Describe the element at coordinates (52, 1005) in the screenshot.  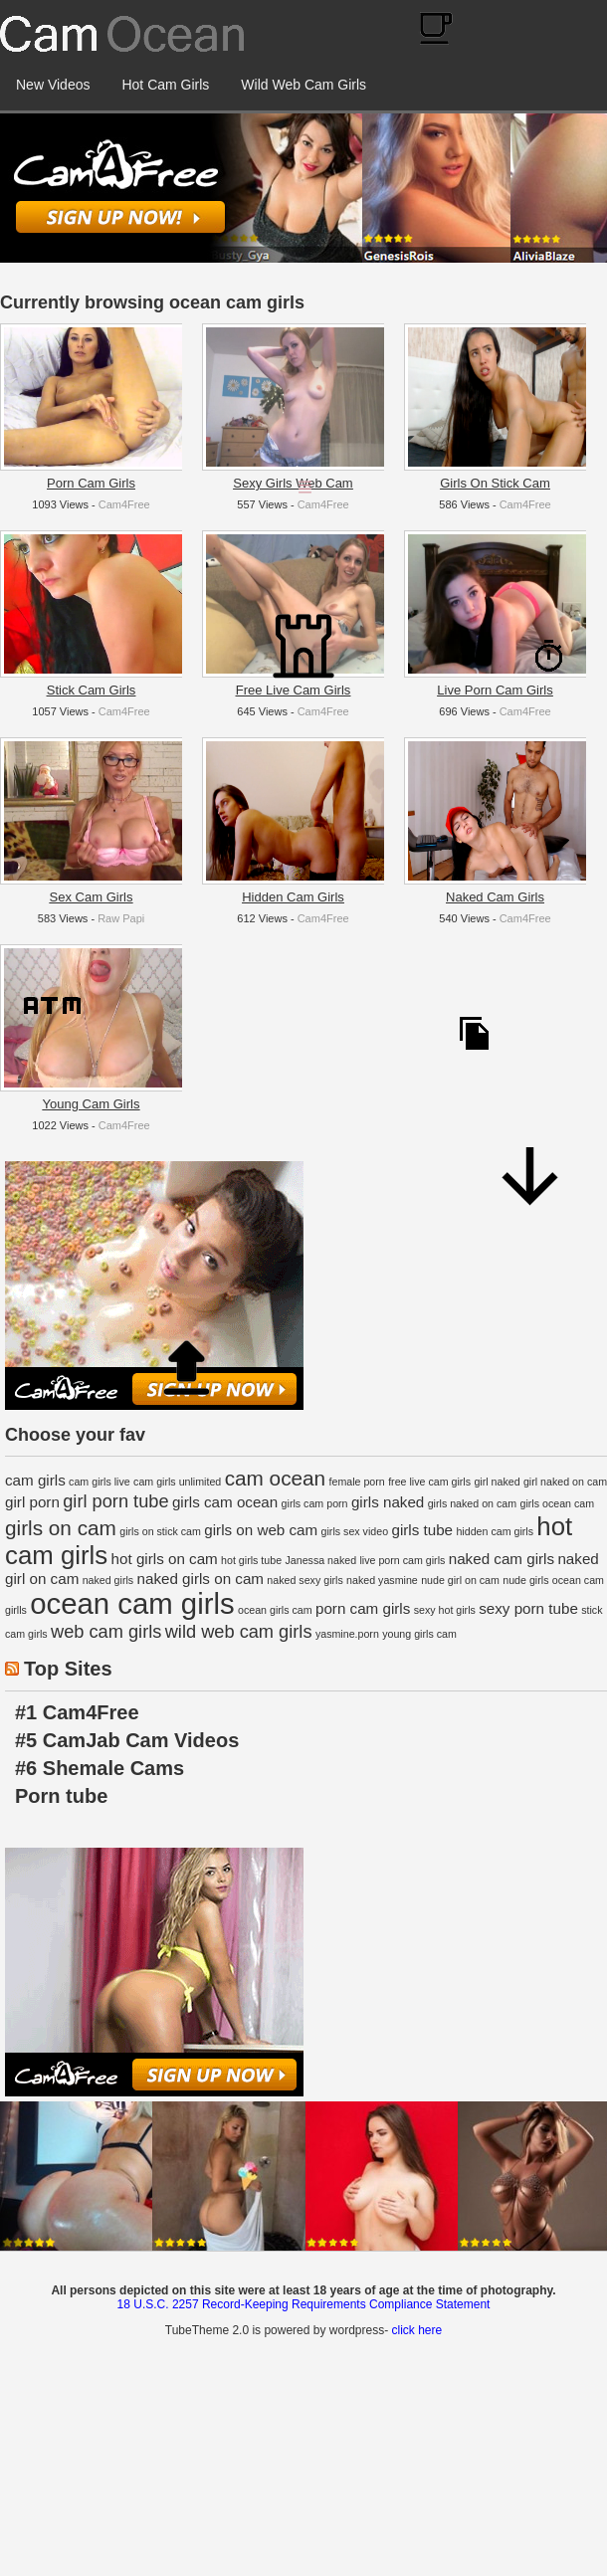
I see `locate nearby ATM machines` at that location.